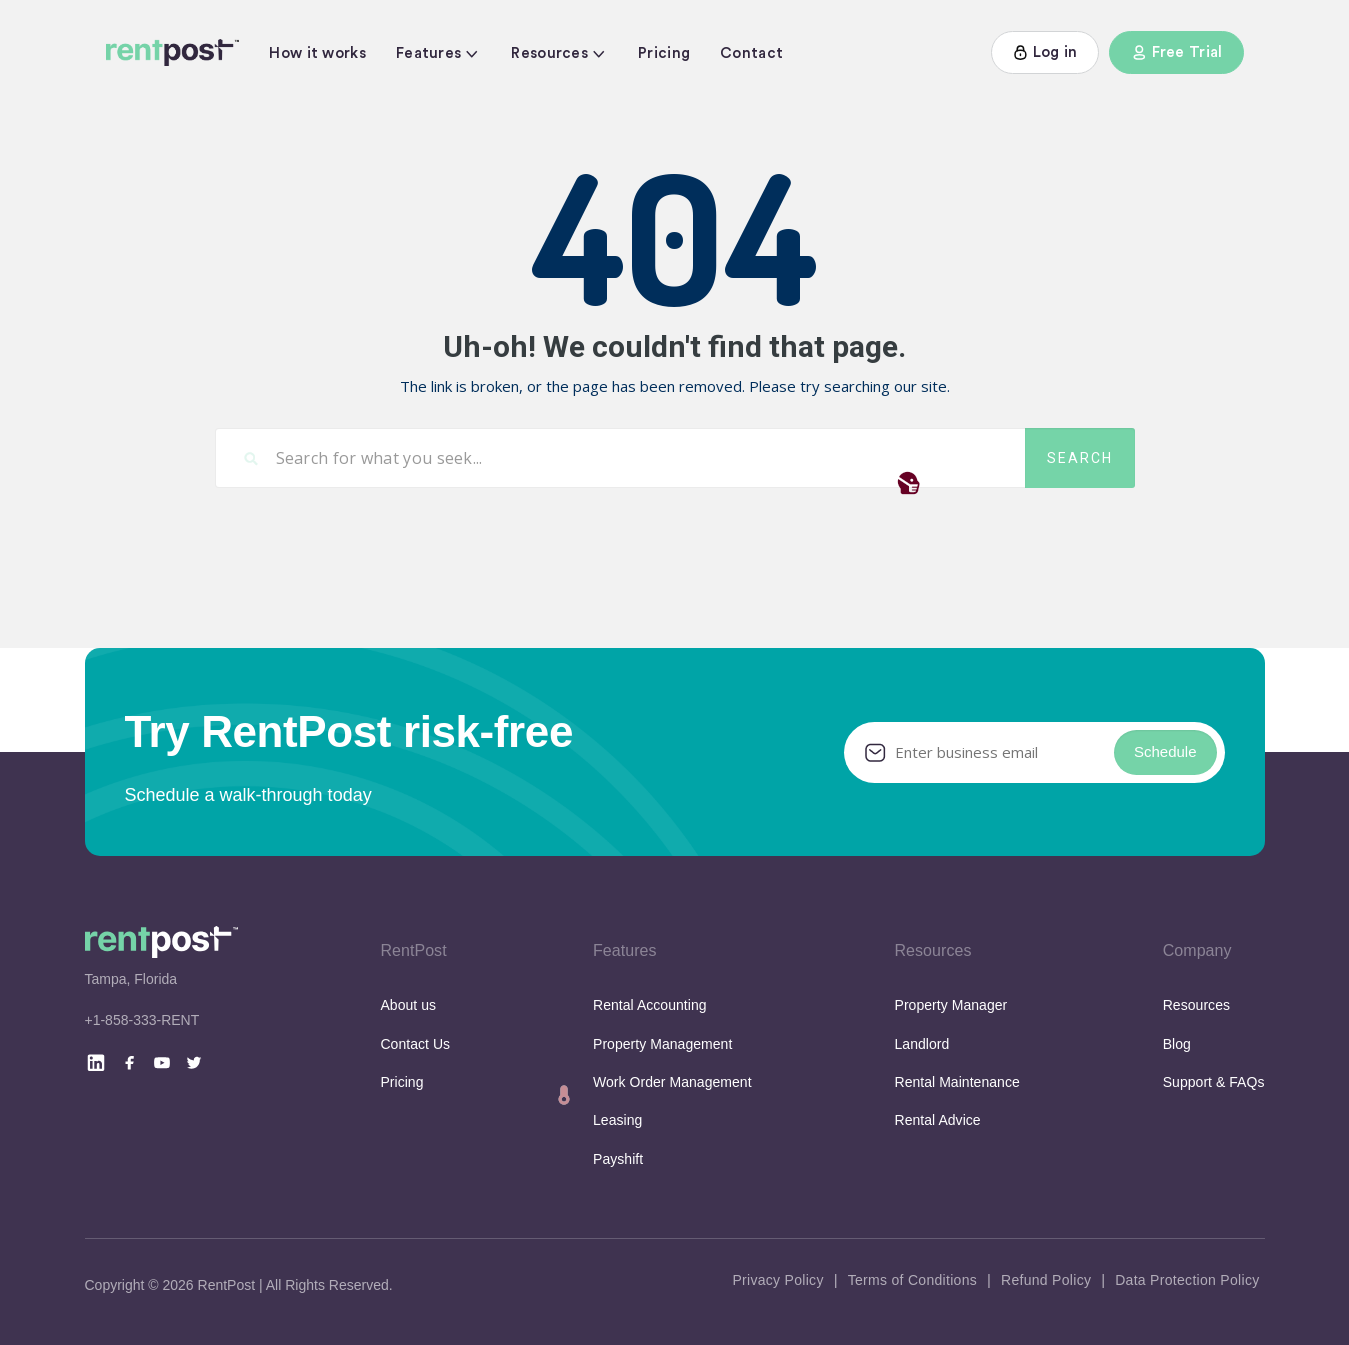  What do you see at coordinates (909, 483) in the screenshot?
I see `indicates face mask required` at bounding box center [909, 483].